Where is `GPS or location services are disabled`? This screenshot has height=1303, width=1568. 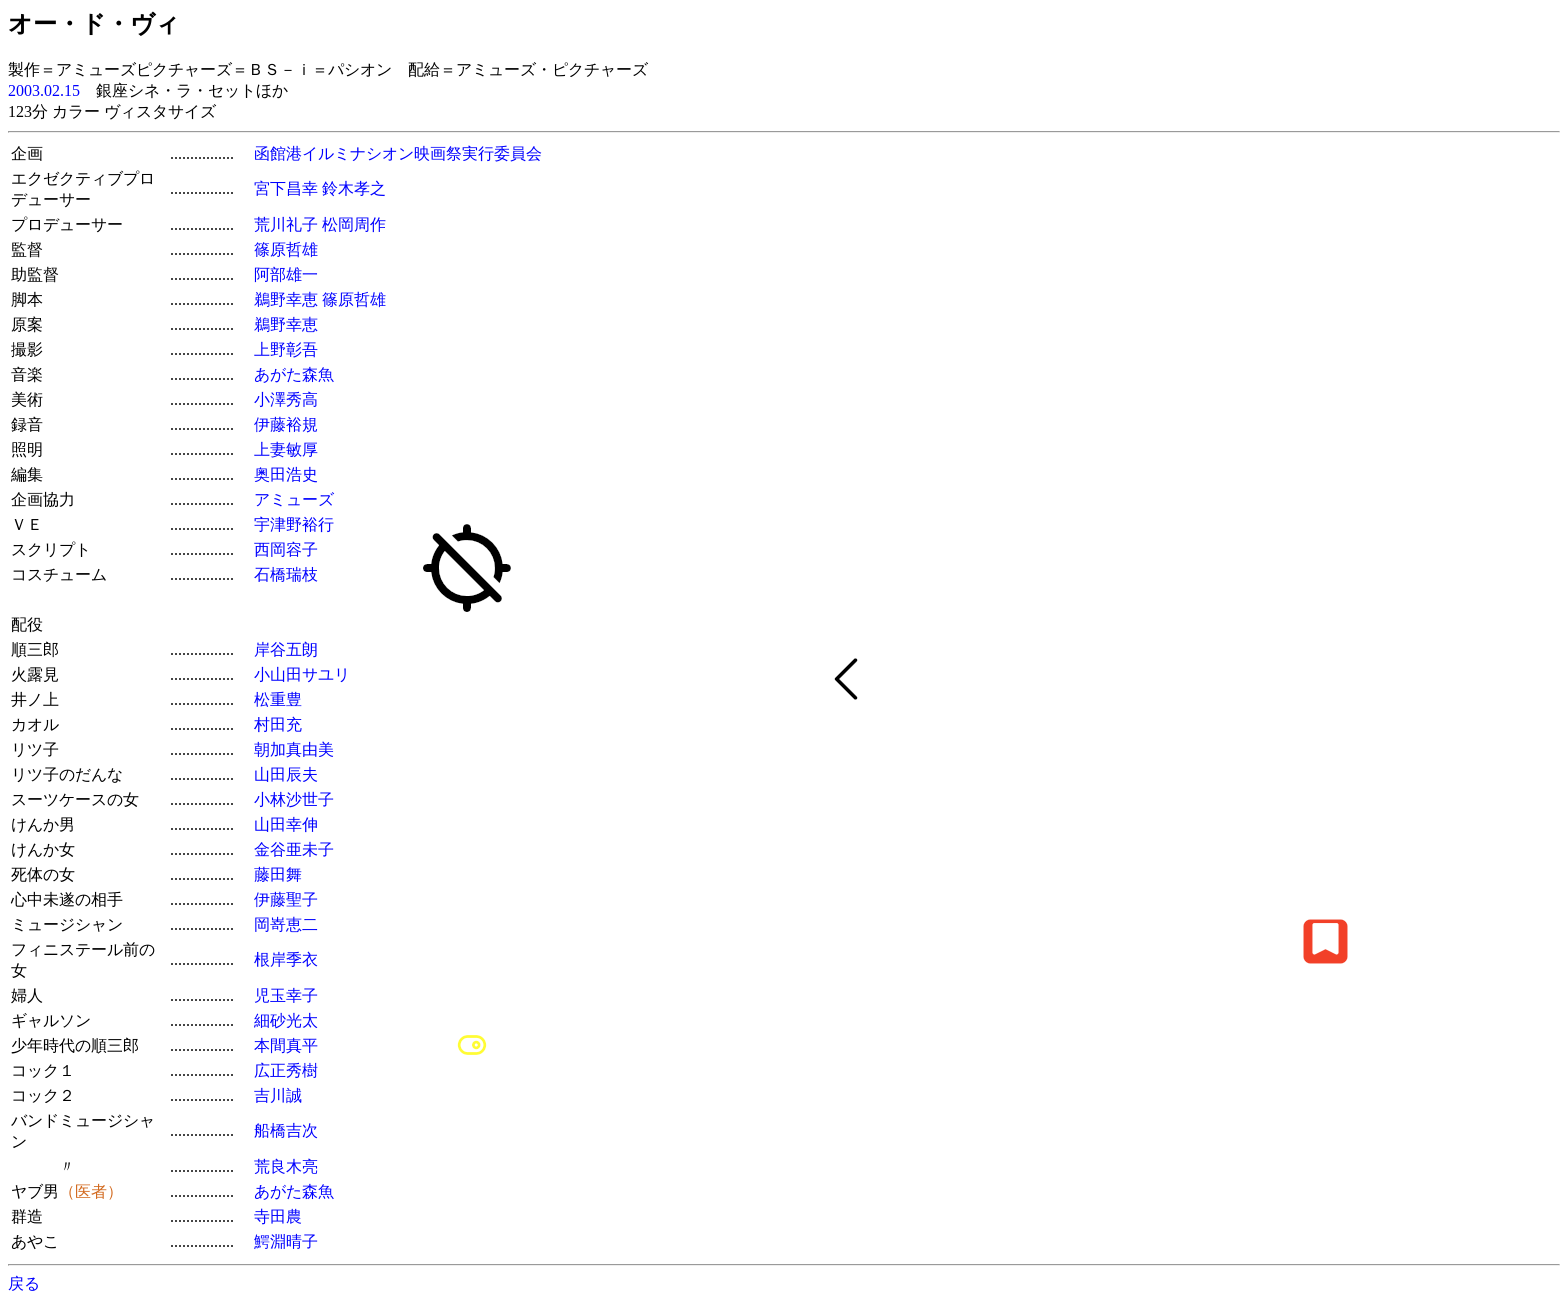
GPS or location services are disabled is located at coordinates (467, 568).